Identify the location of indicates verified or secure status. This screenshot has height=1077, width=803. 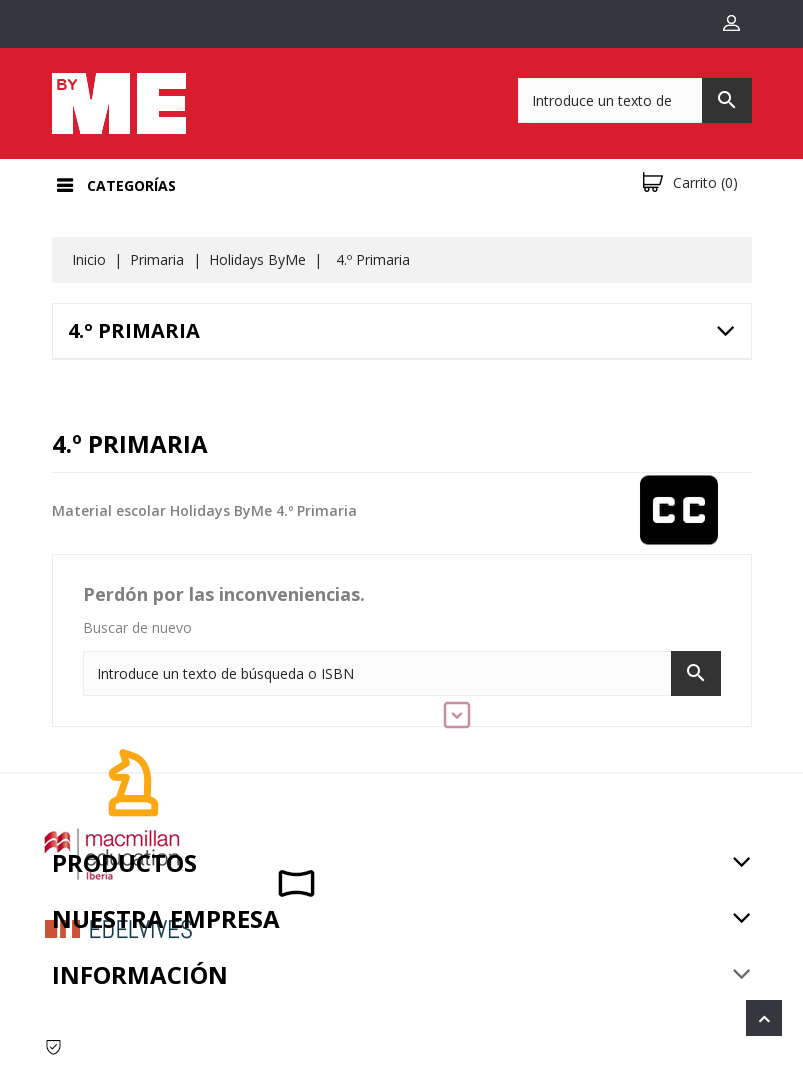
(53, 1046).